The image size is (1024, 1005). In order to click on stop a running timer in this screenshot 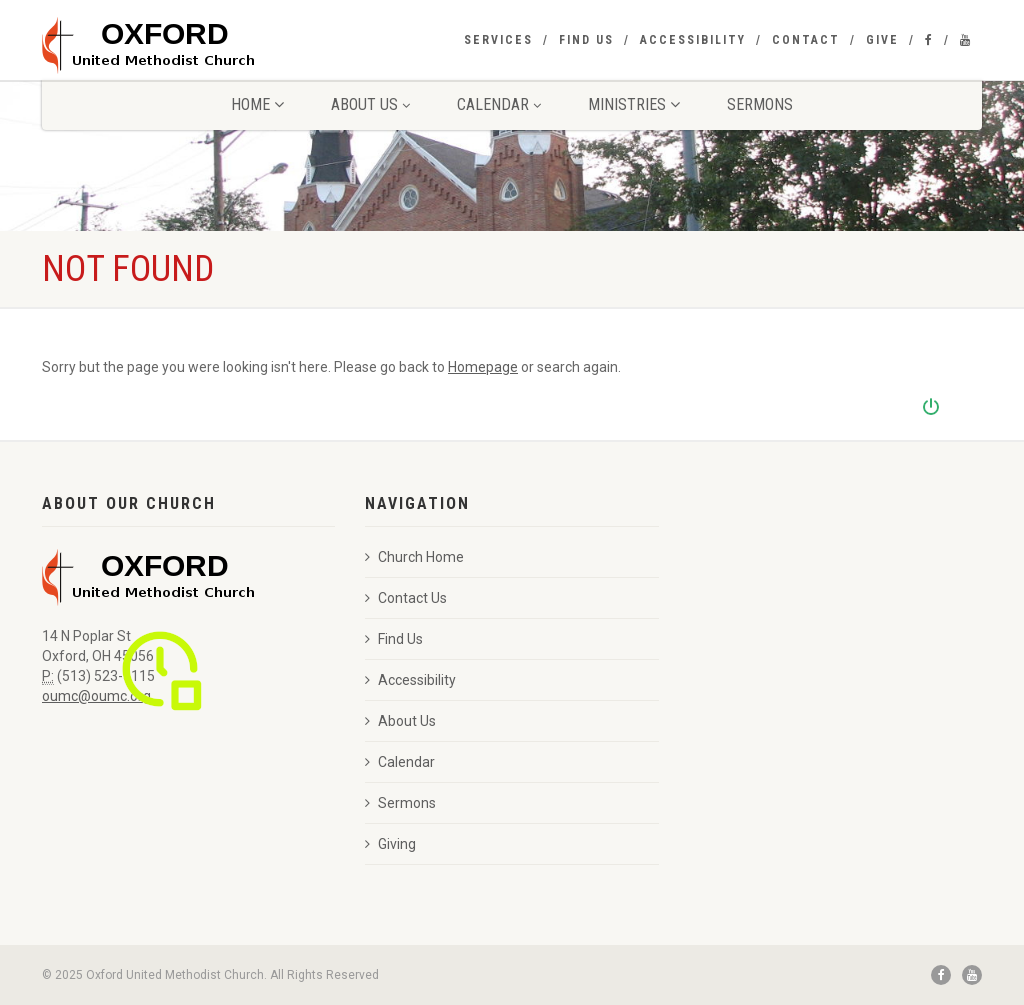, I will do `click(160, 669)`.